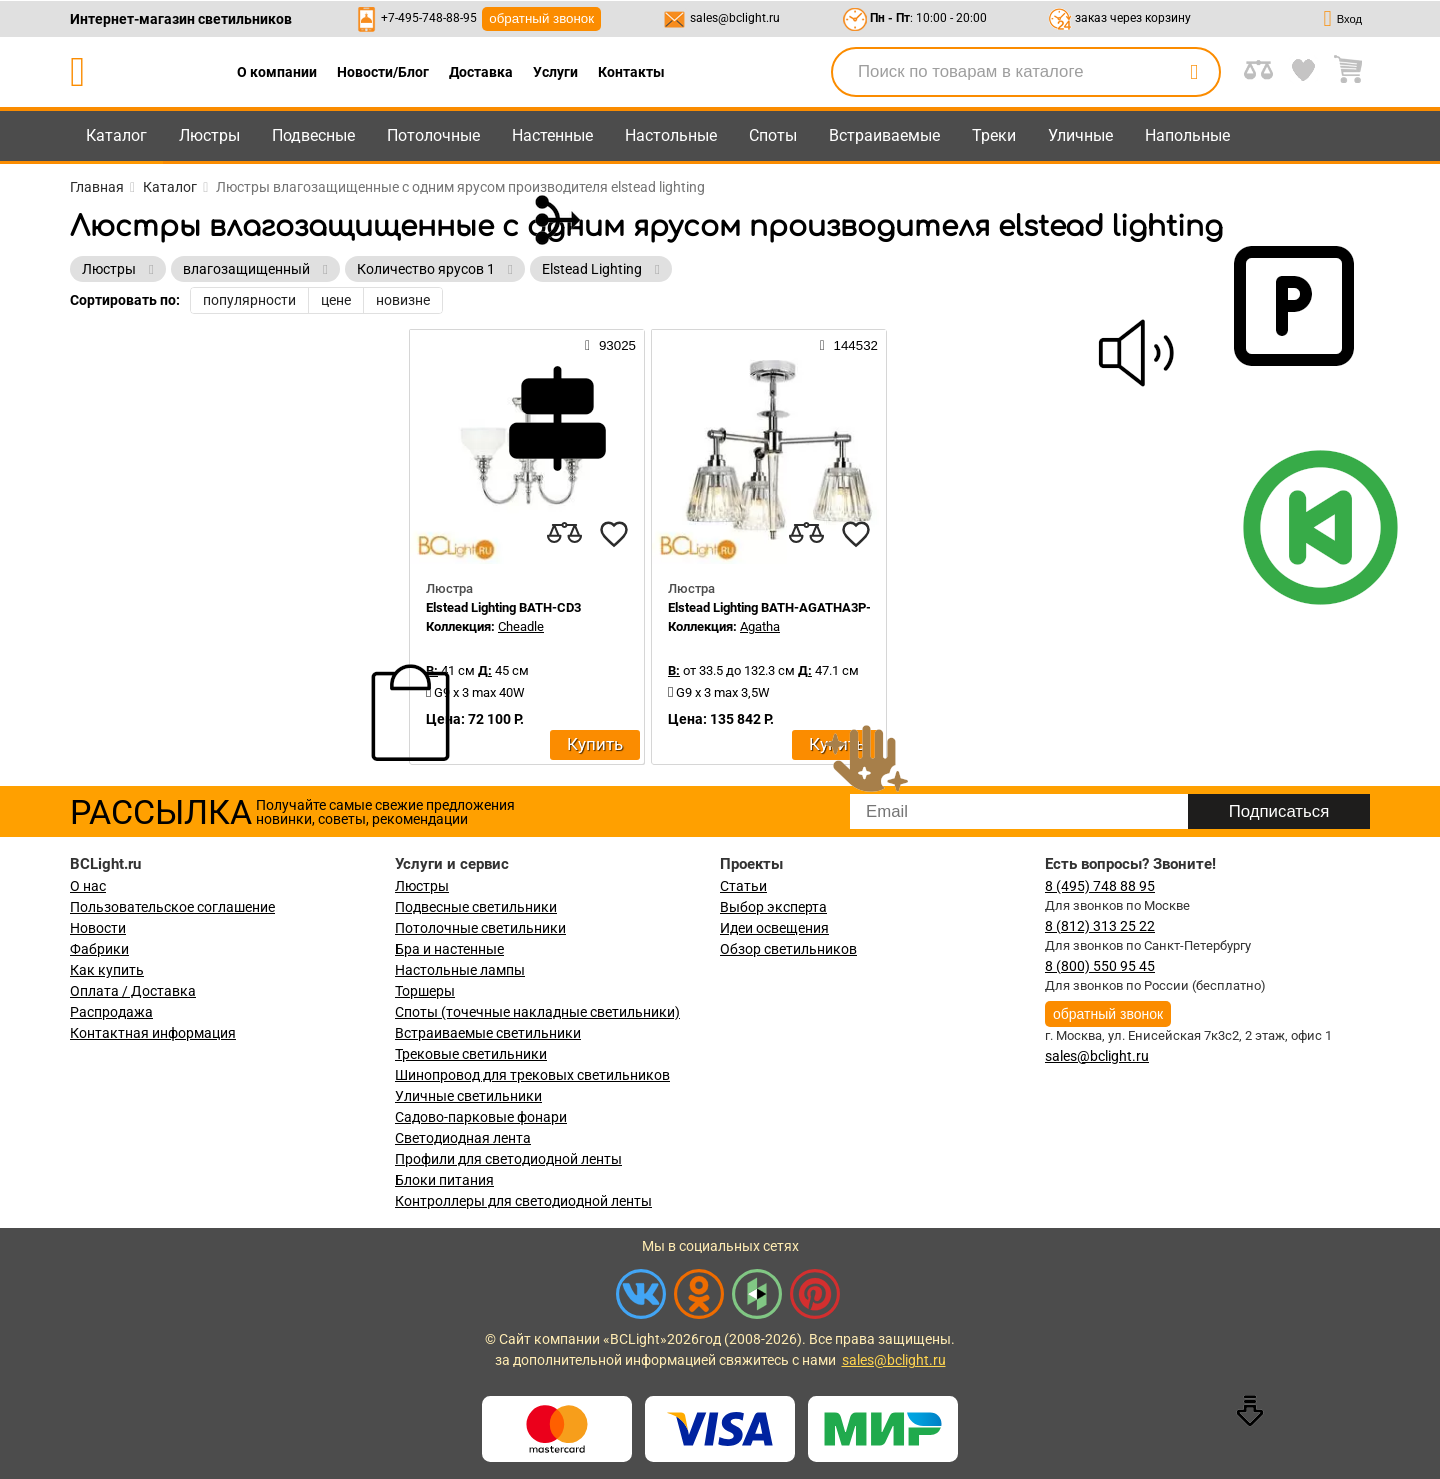 This screenshot has width=1440, height=1479. I want to click on merge or combine multiple inputs into one output, so click(558, 220).